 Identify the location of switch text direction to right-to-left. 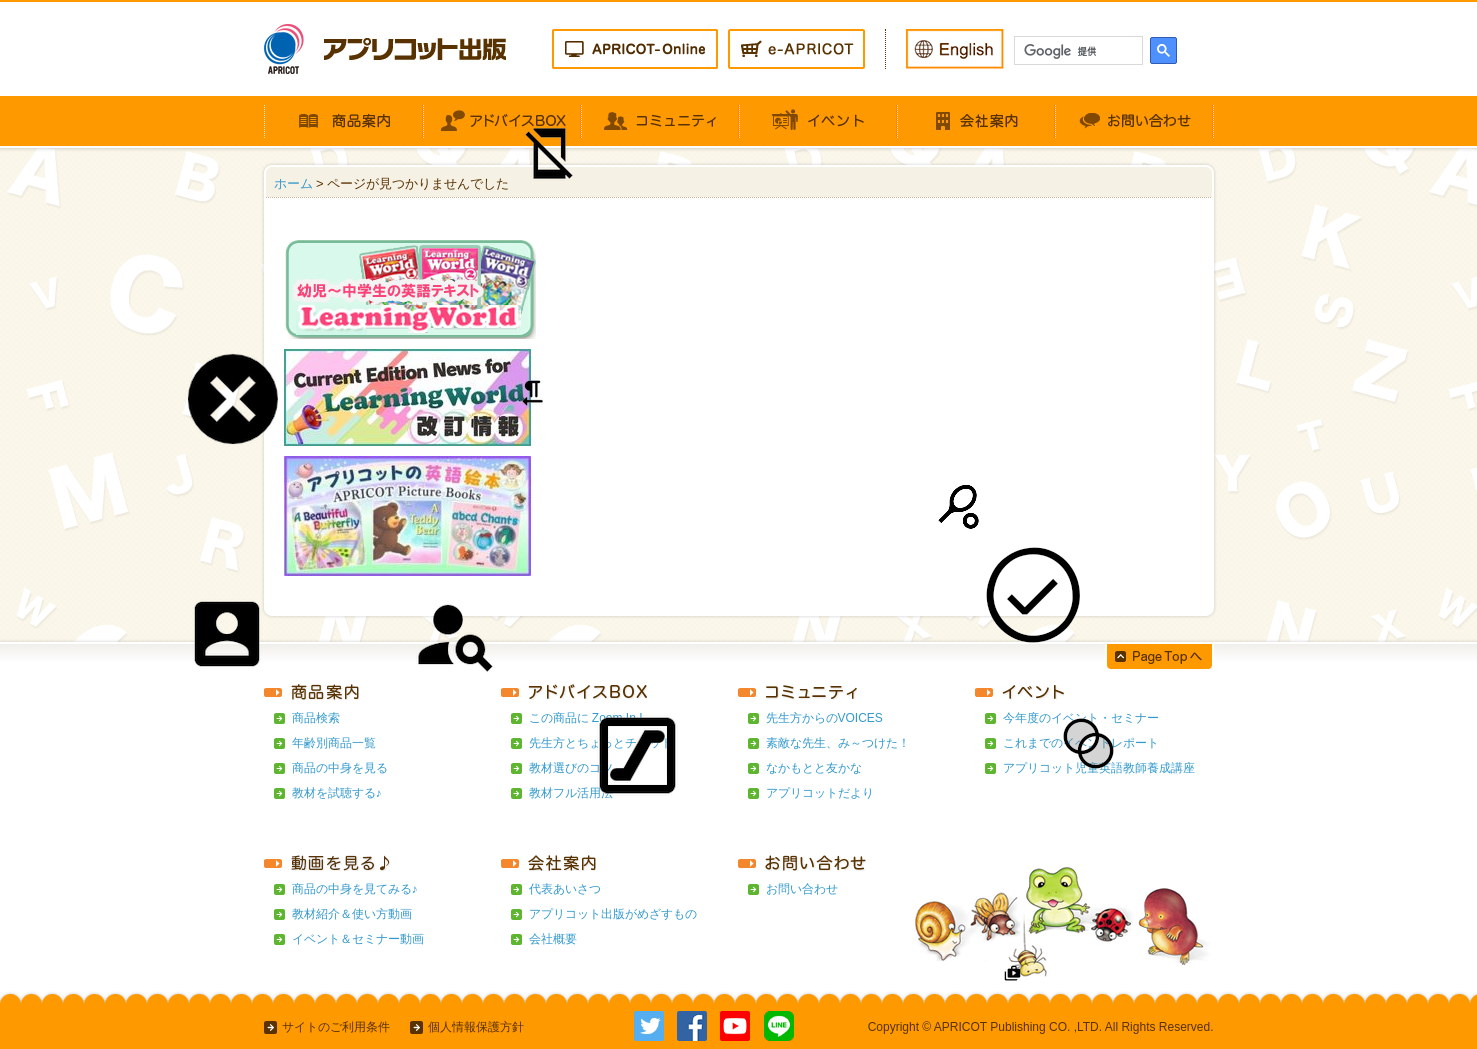
(532, 393).